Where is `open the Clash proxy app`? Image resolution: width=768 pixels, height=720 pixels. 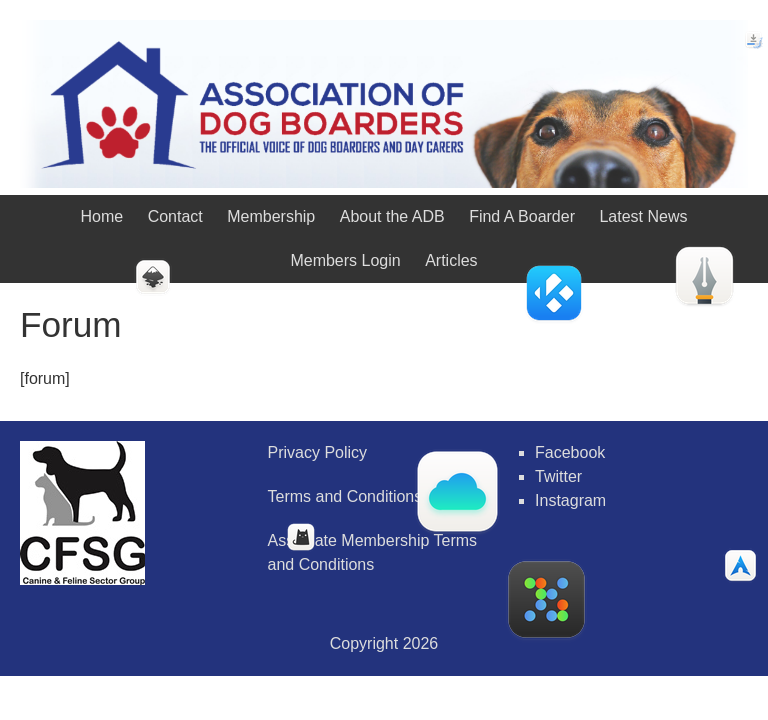 open the Clash proxy app is located at coordinates (301, 537).